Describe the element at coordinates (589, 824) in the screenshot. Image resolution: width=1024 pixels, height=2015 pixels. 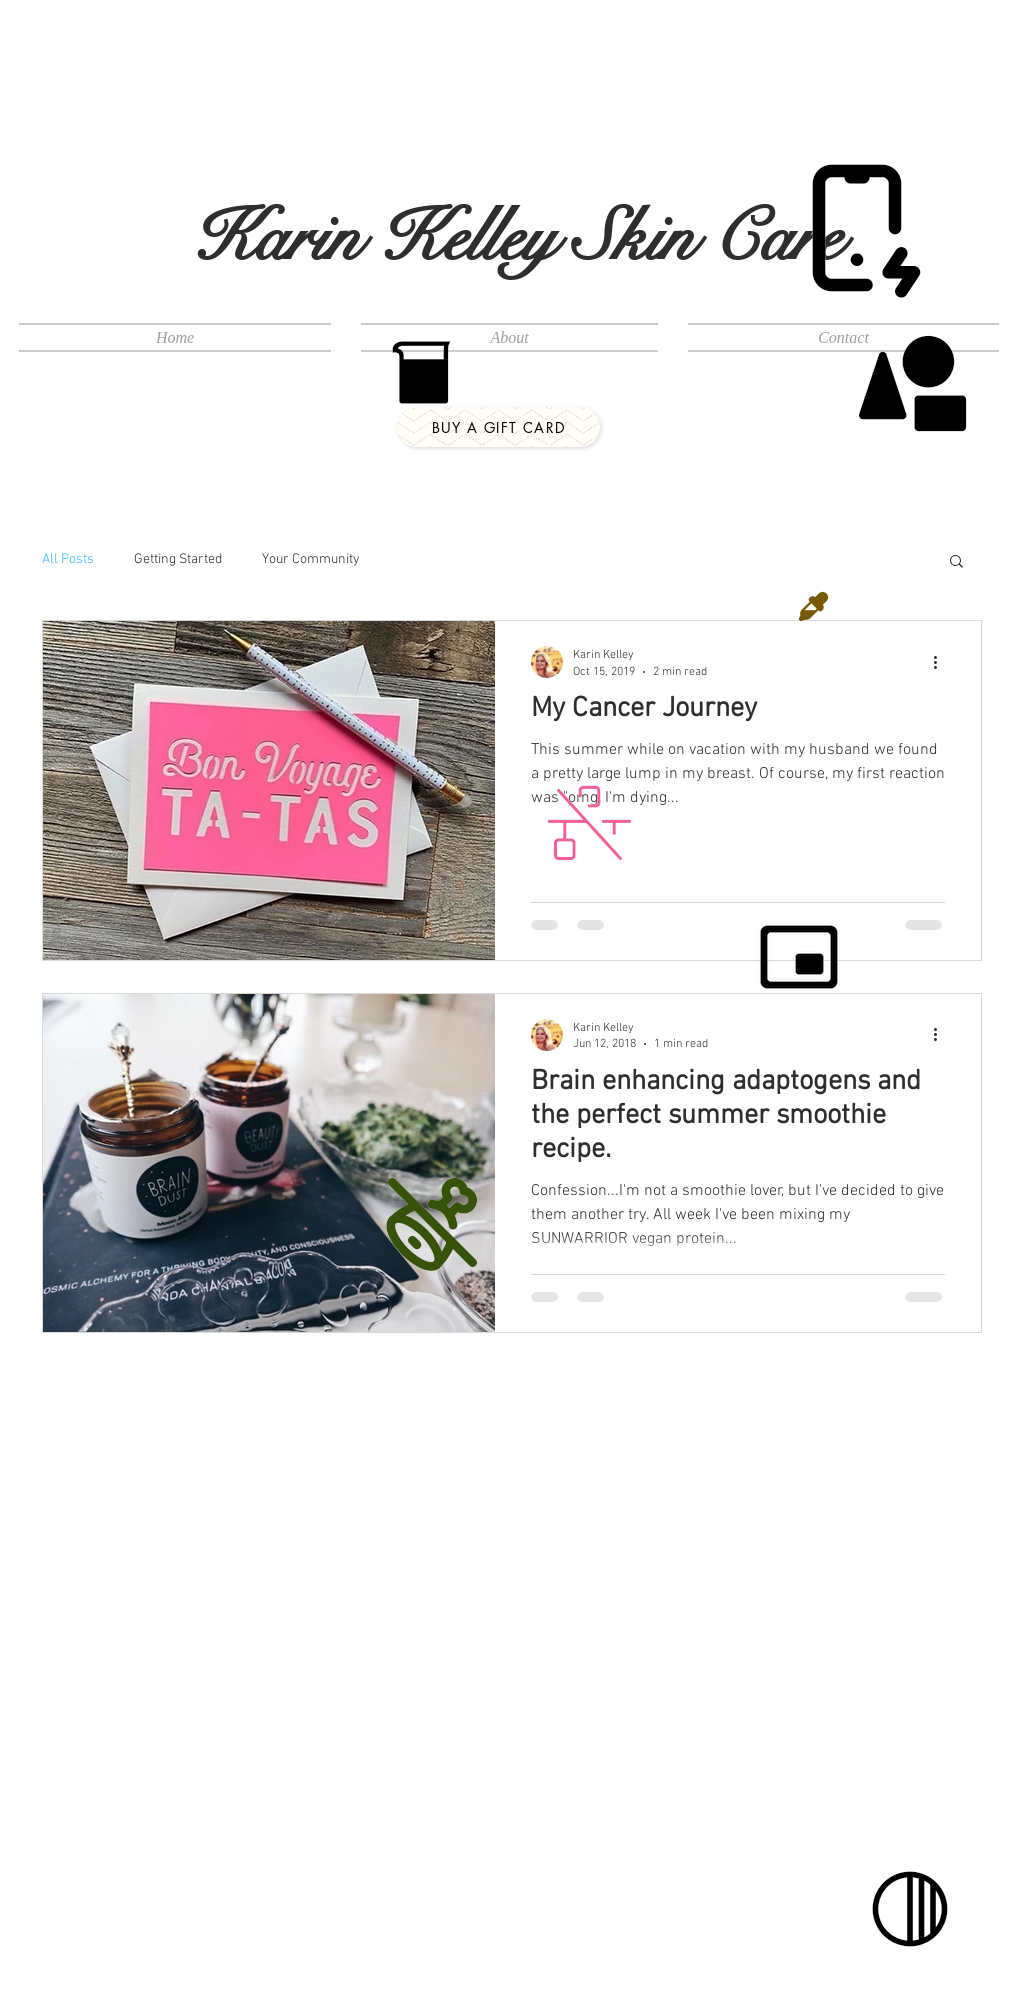
I see `network connection unavailable or disabled` at that location.